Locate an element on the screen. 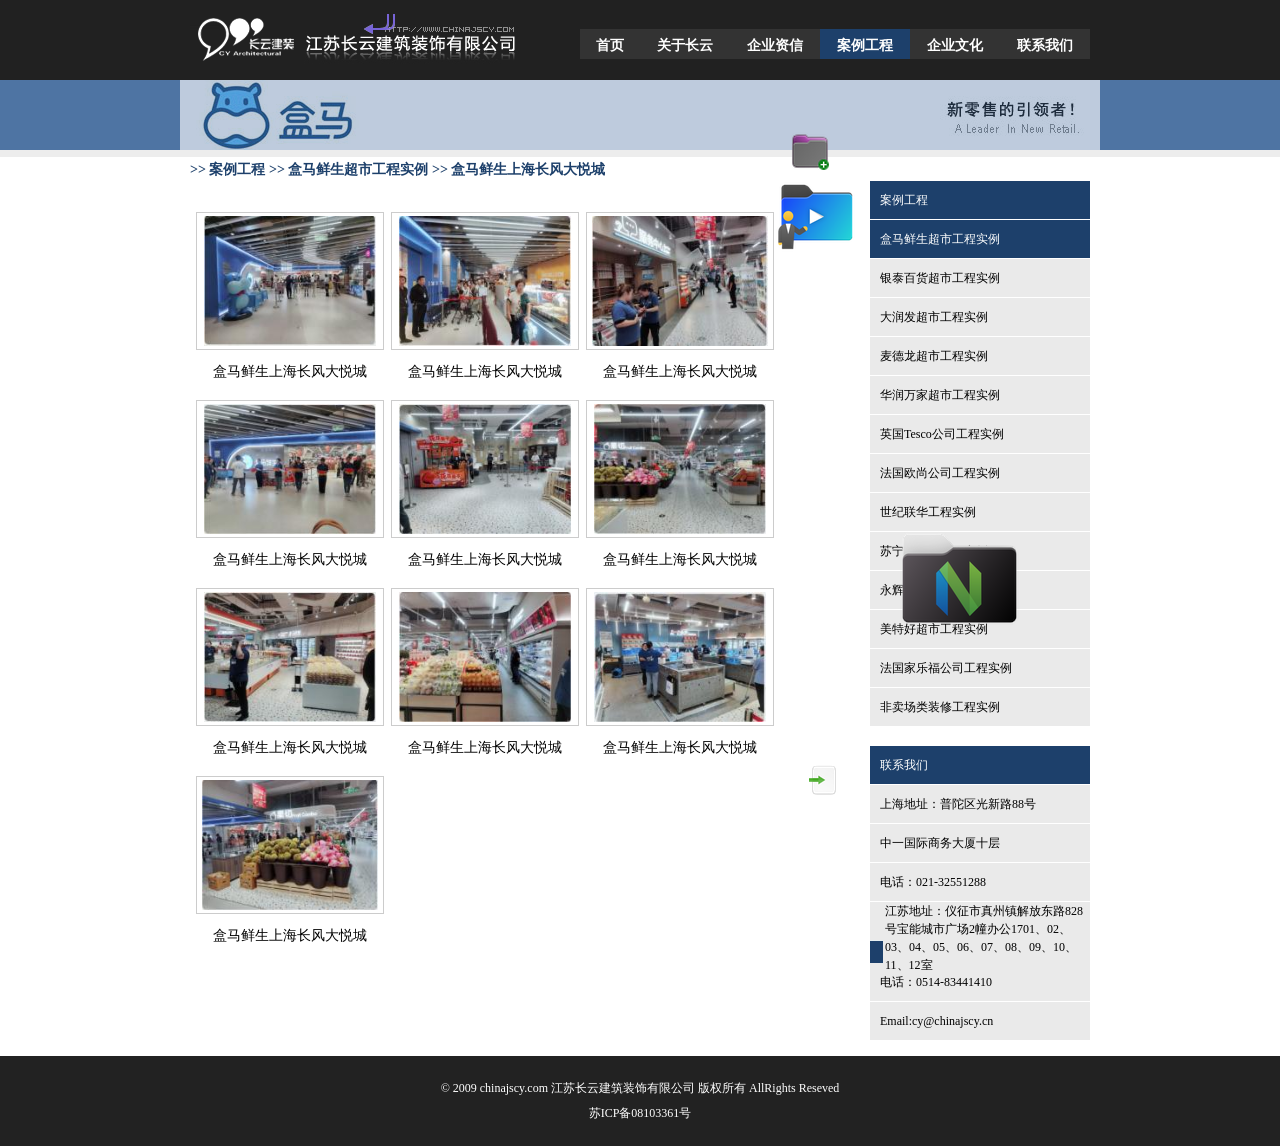 This screenshot has width=1280, height=1146. import a document or file is located at coordinates (824, 780).